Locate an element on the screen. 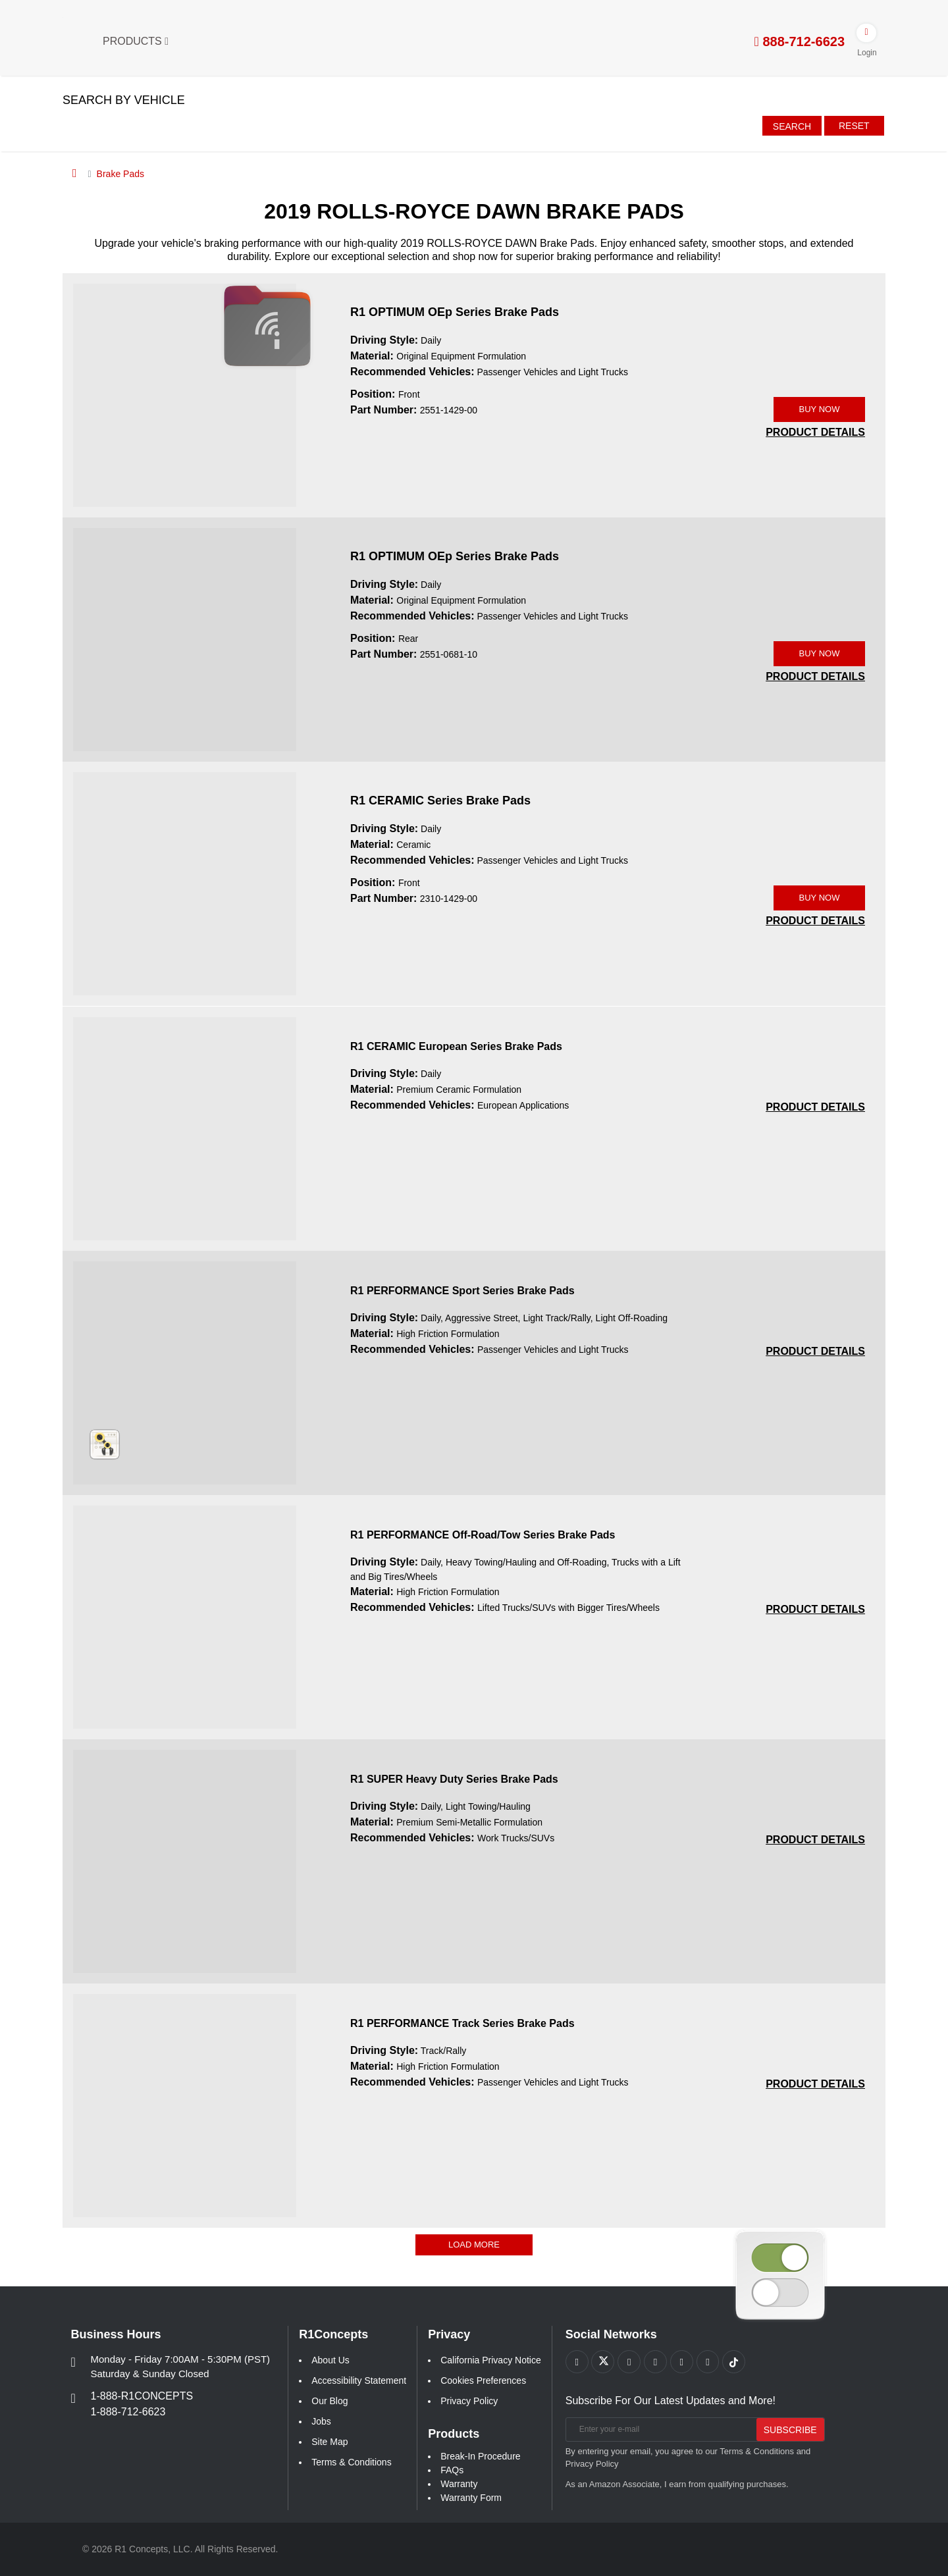  open desktop preferences or settings is located at coordinates (780, 2275).